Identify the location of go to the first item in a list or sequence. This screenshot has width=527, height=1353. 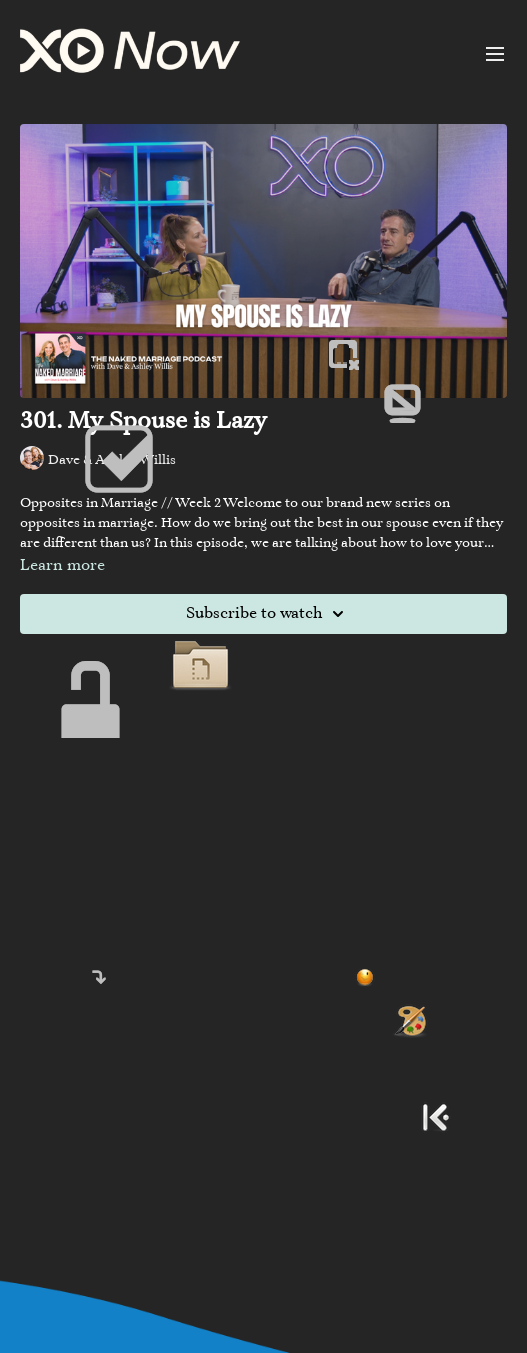
(435, 1117).